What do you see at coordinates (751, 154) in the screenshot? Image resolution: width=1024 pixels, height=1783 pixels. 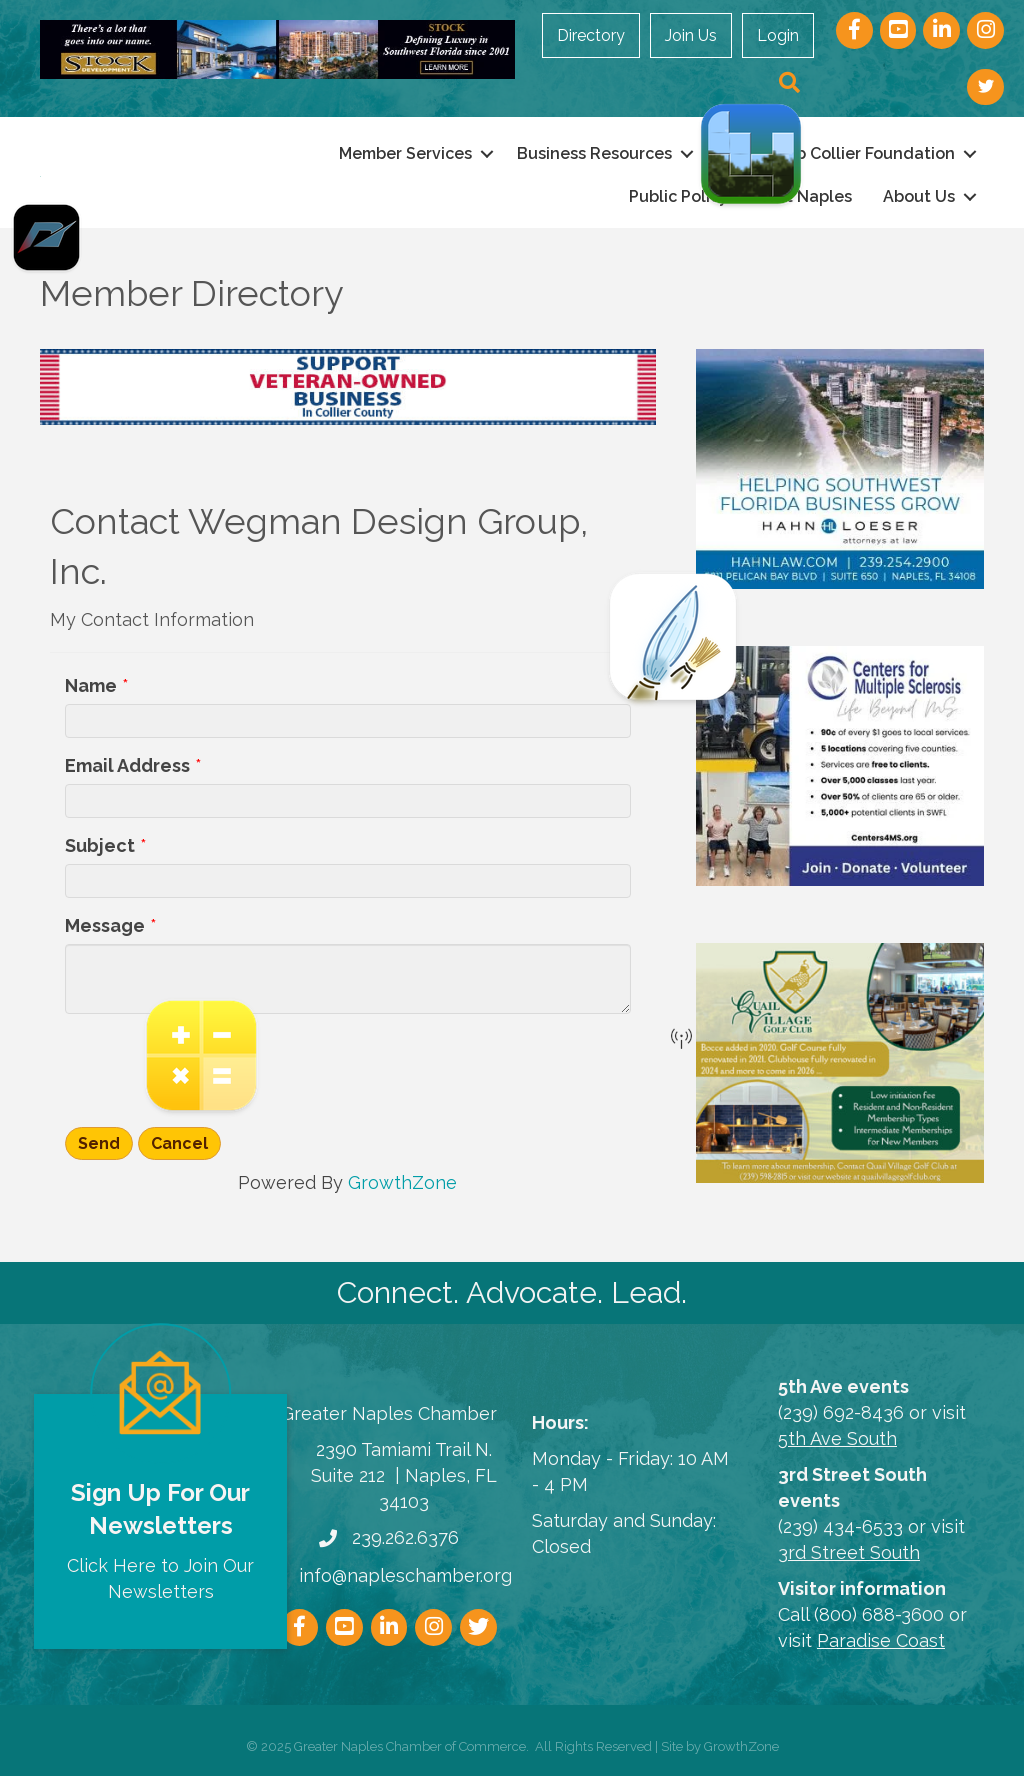 I see `open tetzle jigsaw puzzle game` at bounding box center [751, 154].